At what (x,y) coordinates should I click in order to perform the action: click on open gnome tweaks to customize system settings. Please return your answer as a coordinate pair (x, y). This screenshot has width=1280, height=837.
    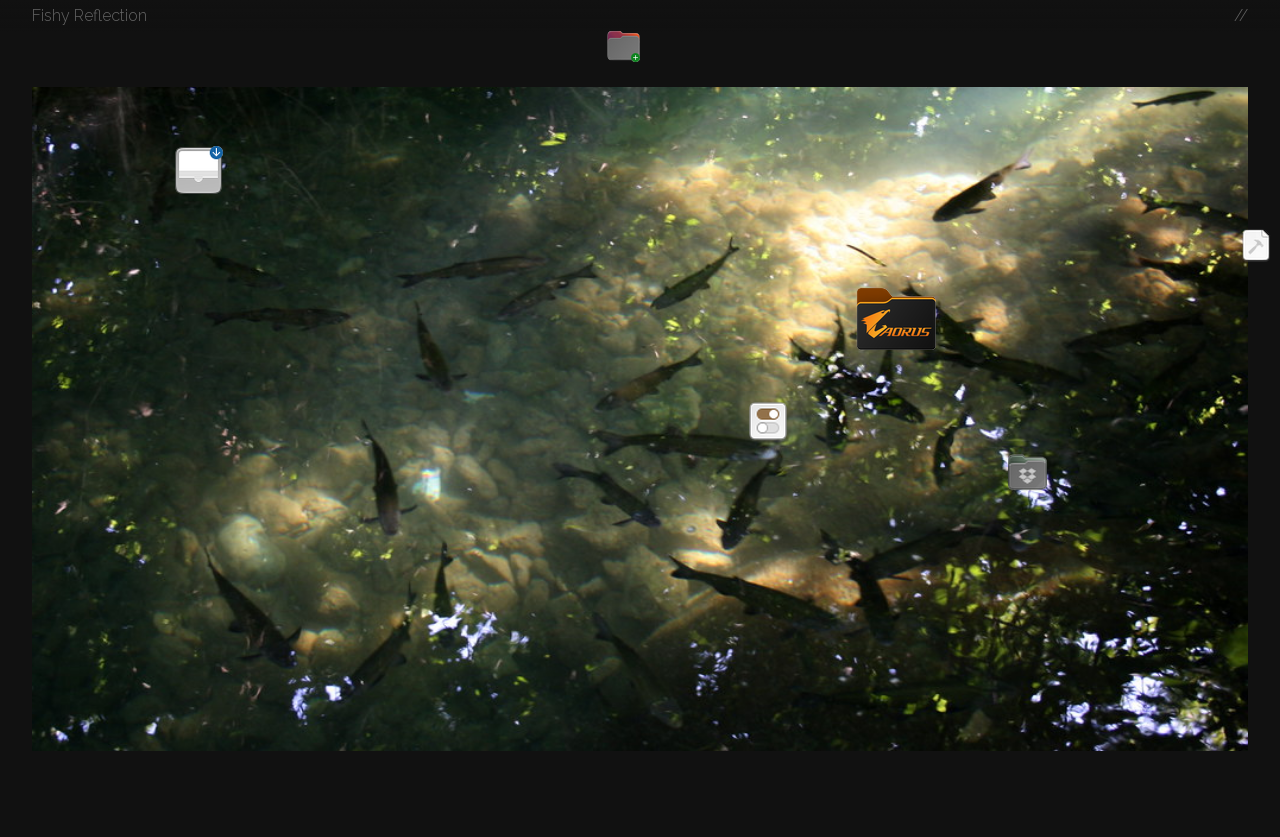
    Looking at the image, I should click on (768, 421).